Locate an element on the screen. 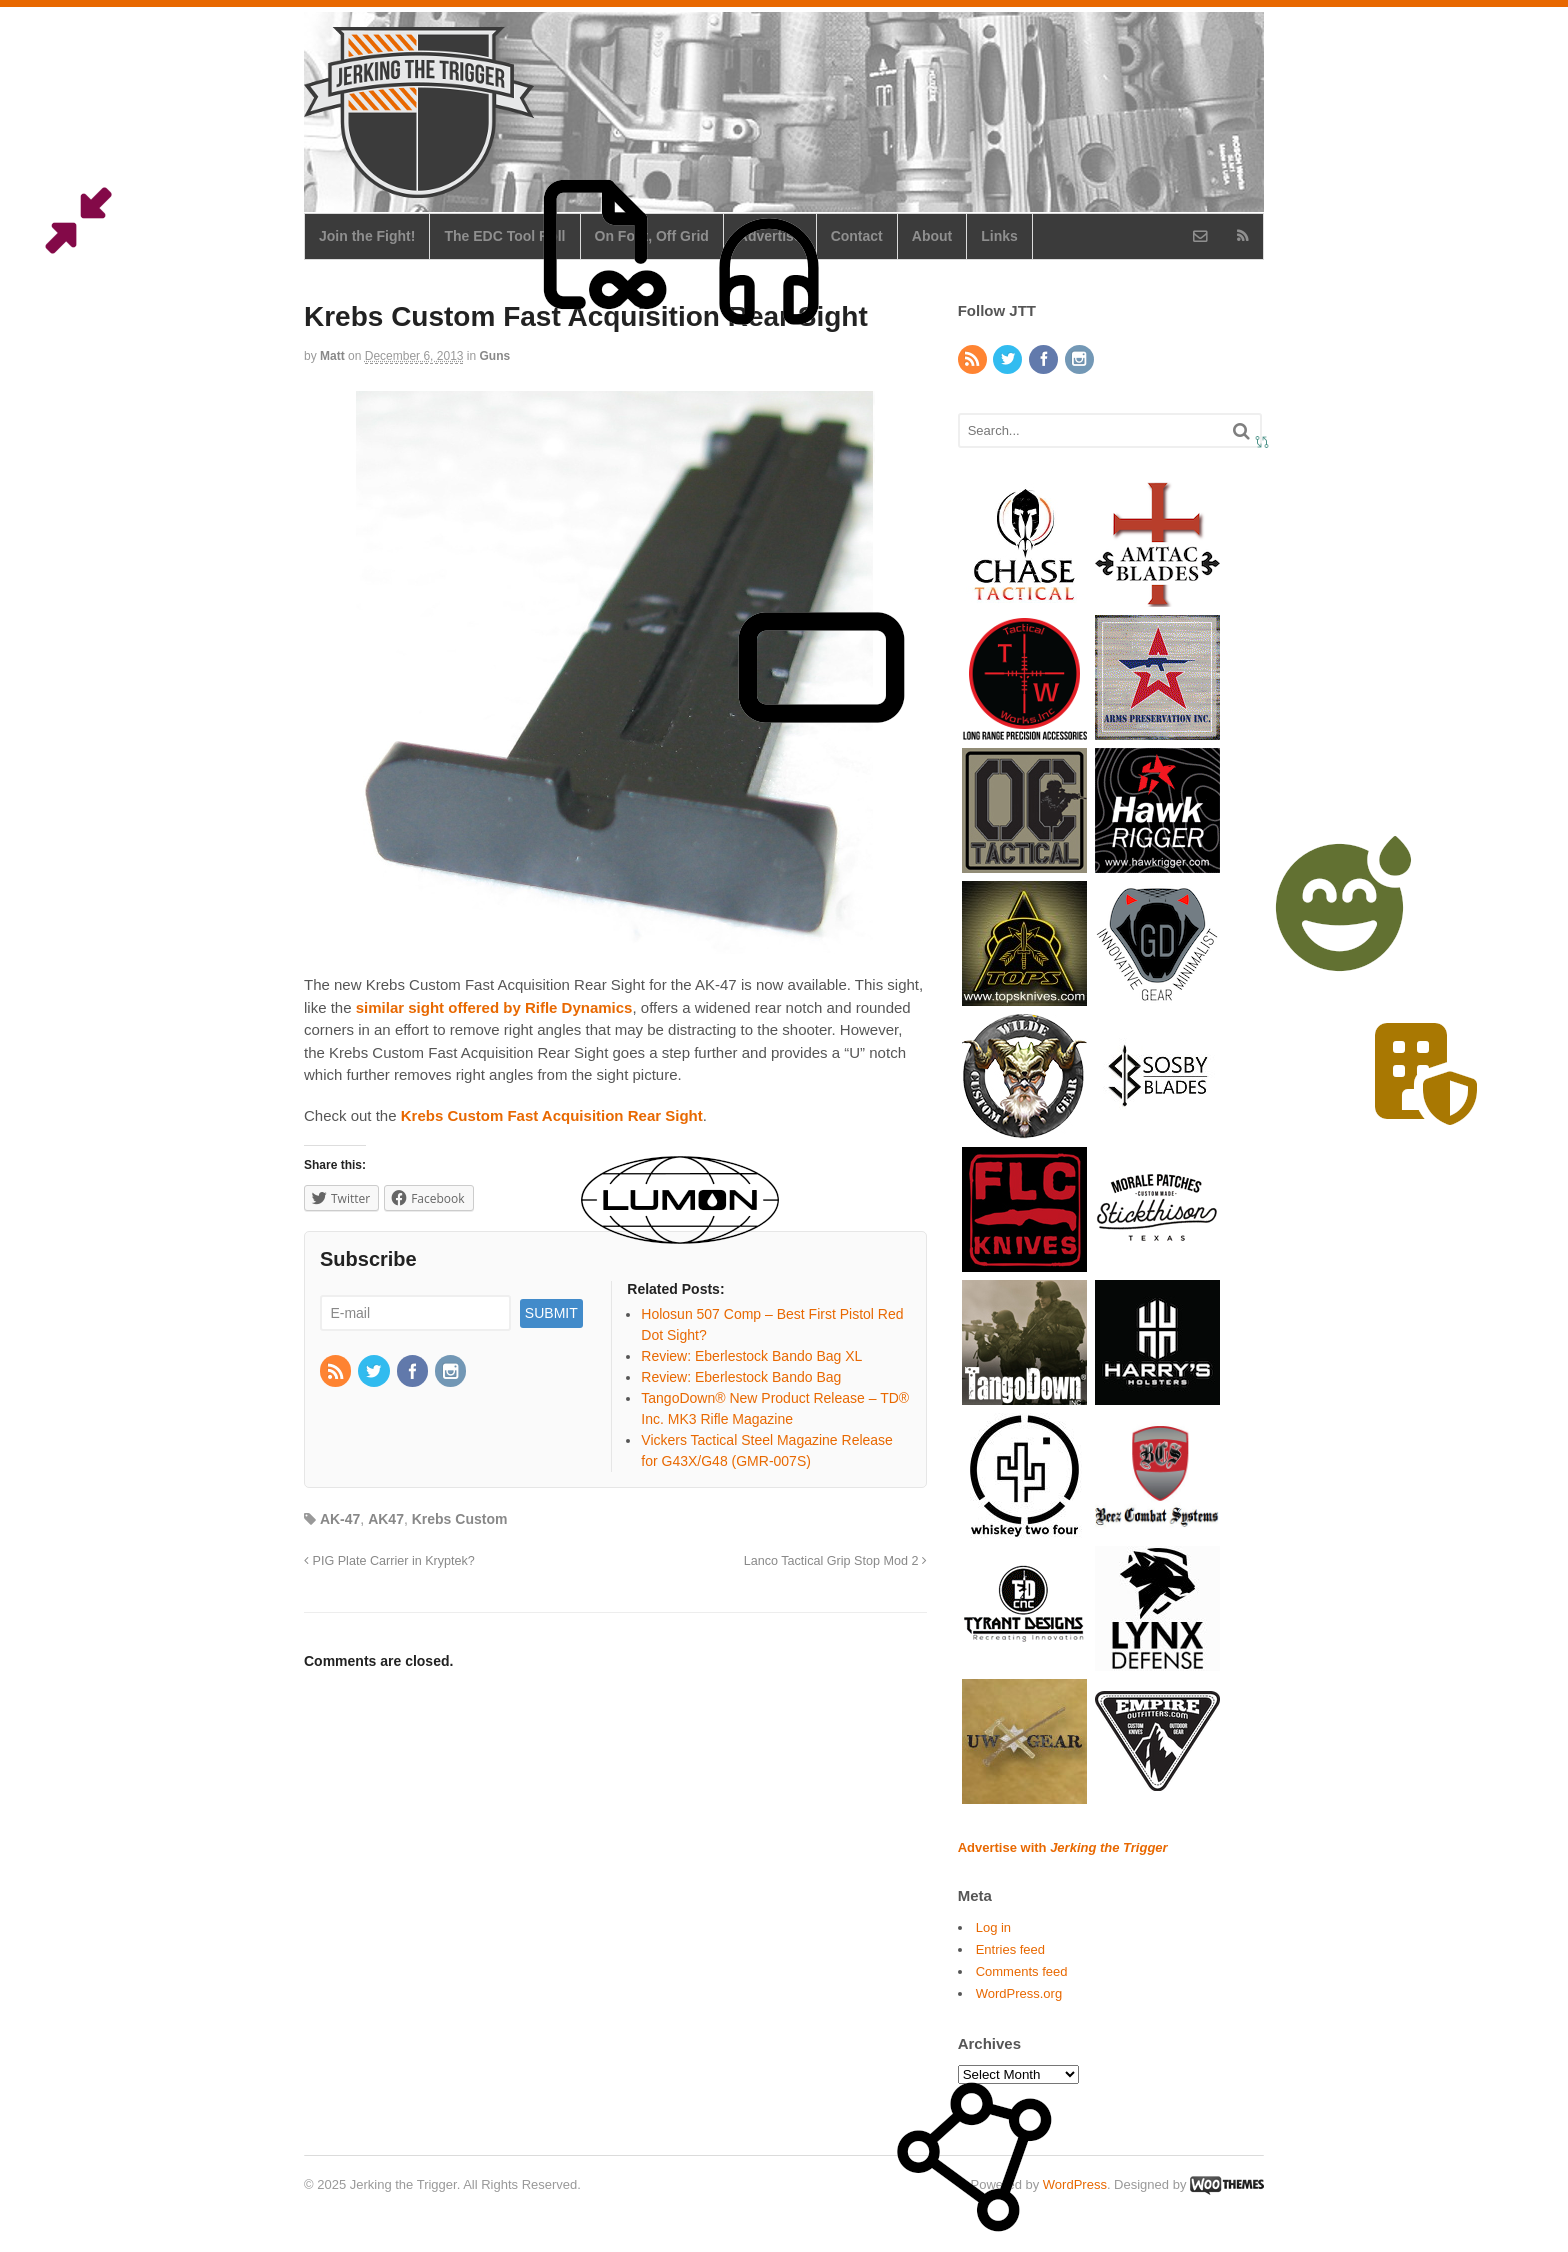 This screenshot has height=2252, width=1568. crop image to 3:2 aspect ratio is located at coordinates (821, 667).